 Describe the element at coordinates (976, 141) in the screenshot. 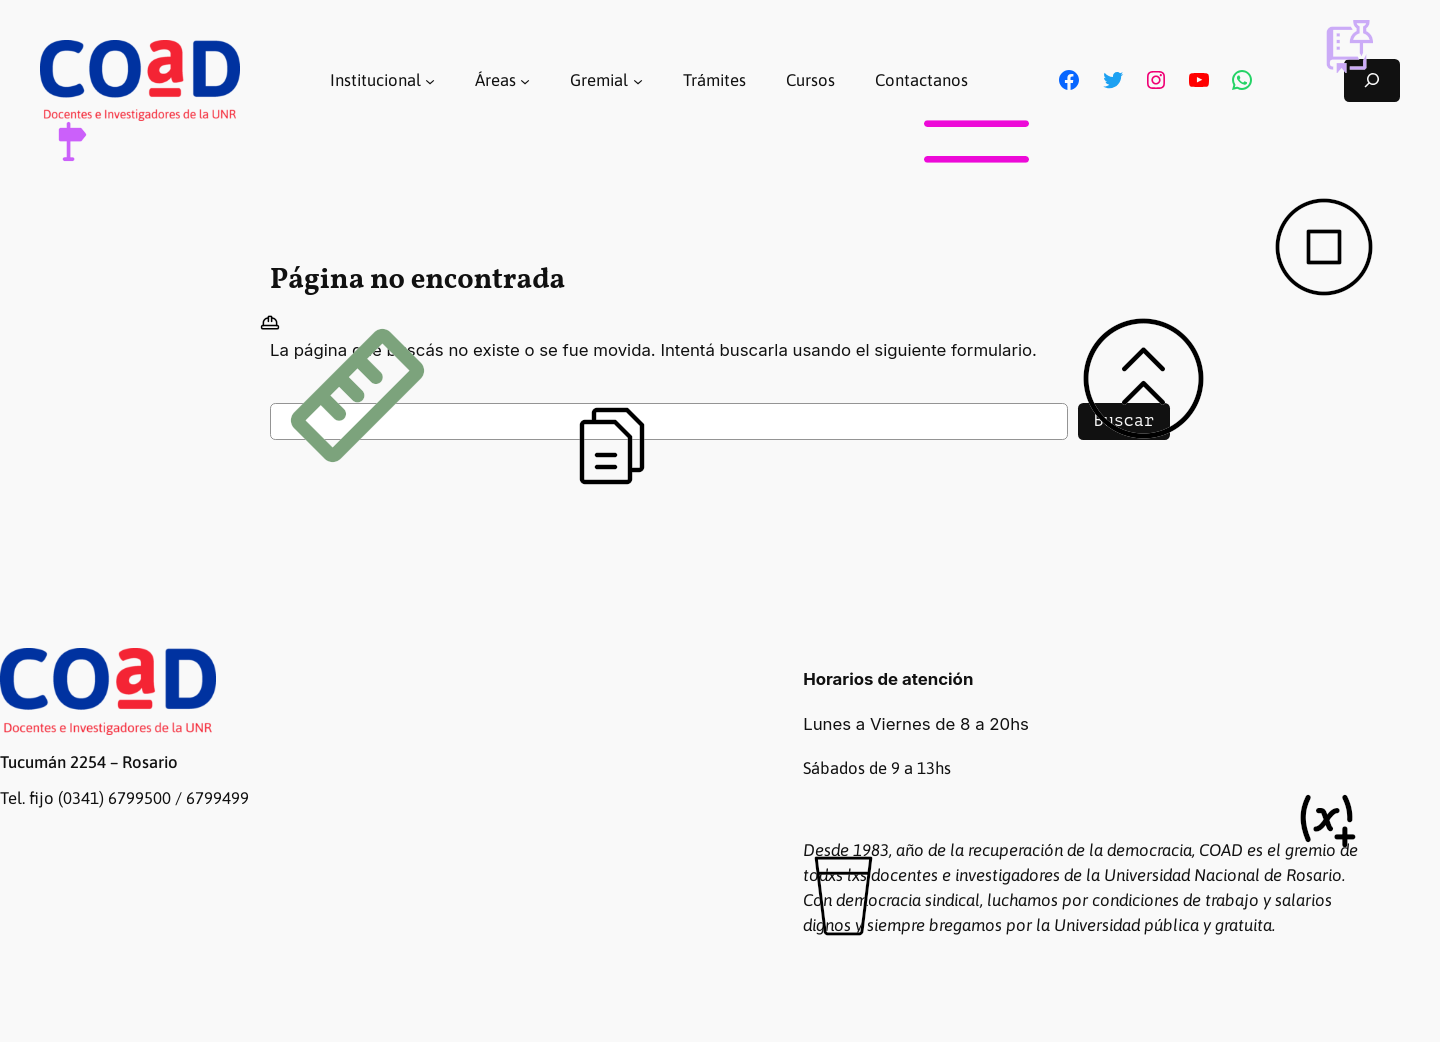

I see `indicates equality or comparison between values` at that location.